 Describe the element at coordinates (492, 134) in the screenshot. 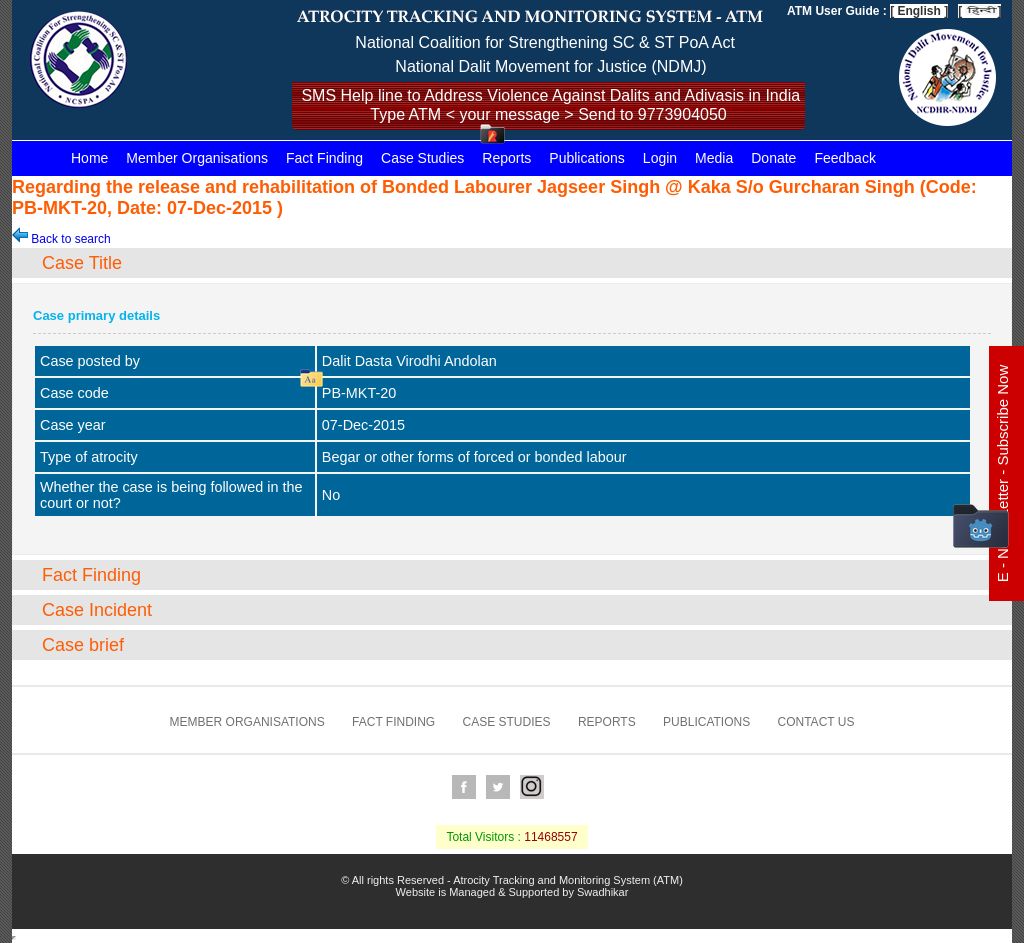

I see `open rollup.js project folder` at that location.